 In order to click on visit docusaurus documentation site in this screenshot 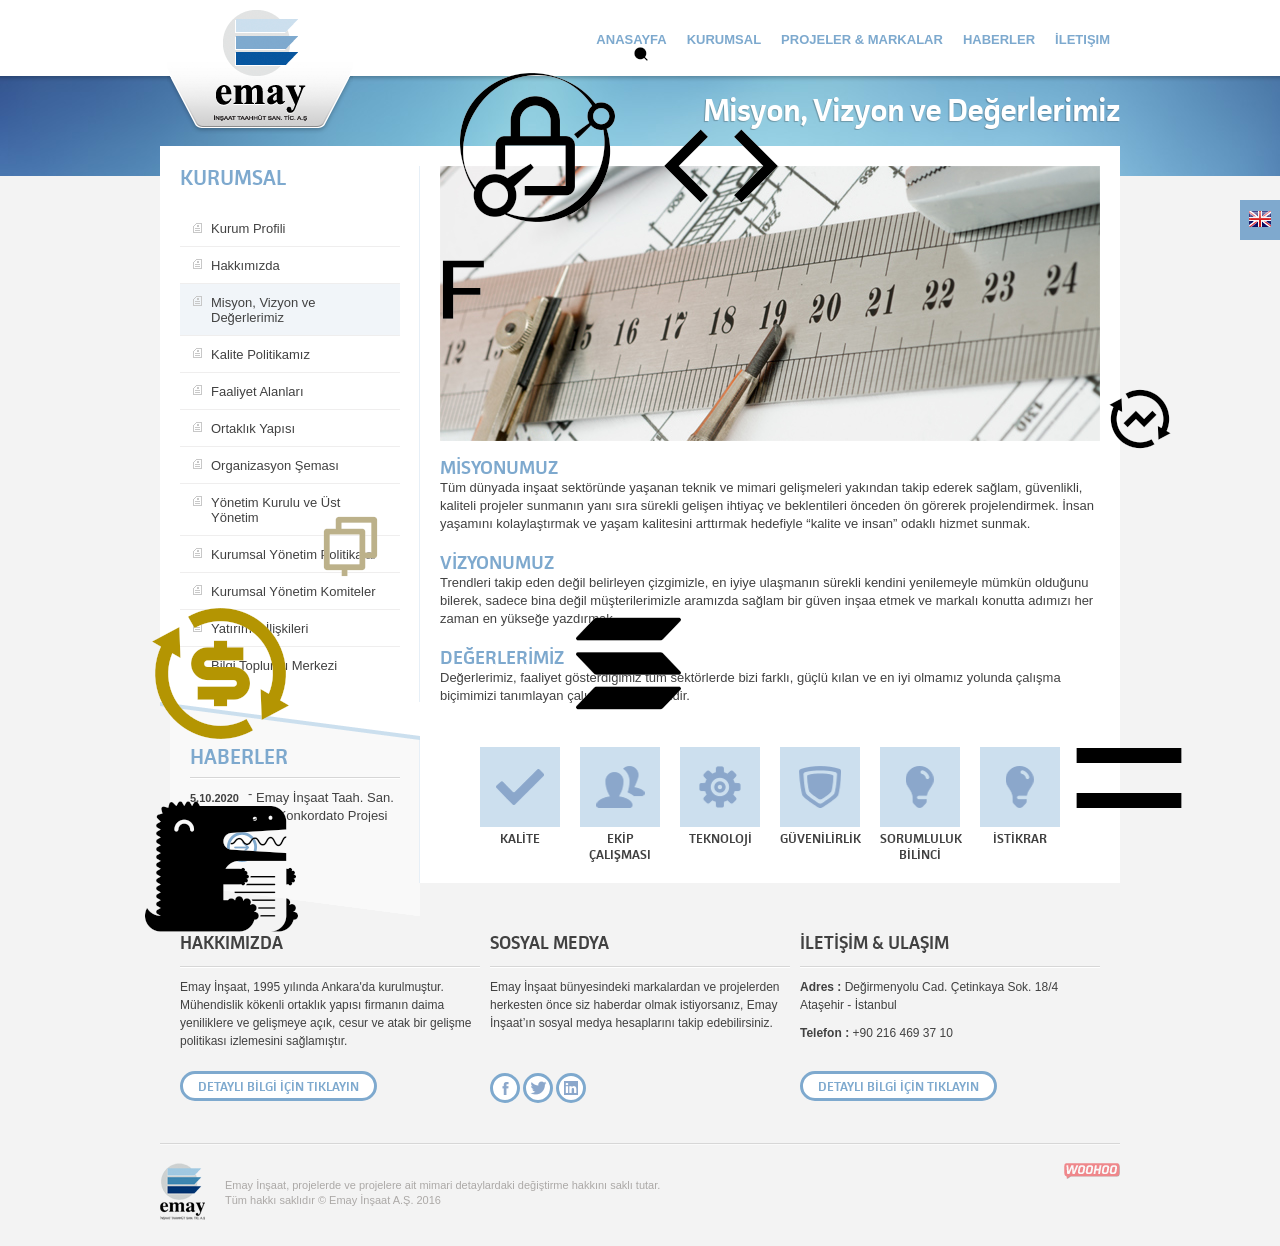, I will do `click(221, 866)`.